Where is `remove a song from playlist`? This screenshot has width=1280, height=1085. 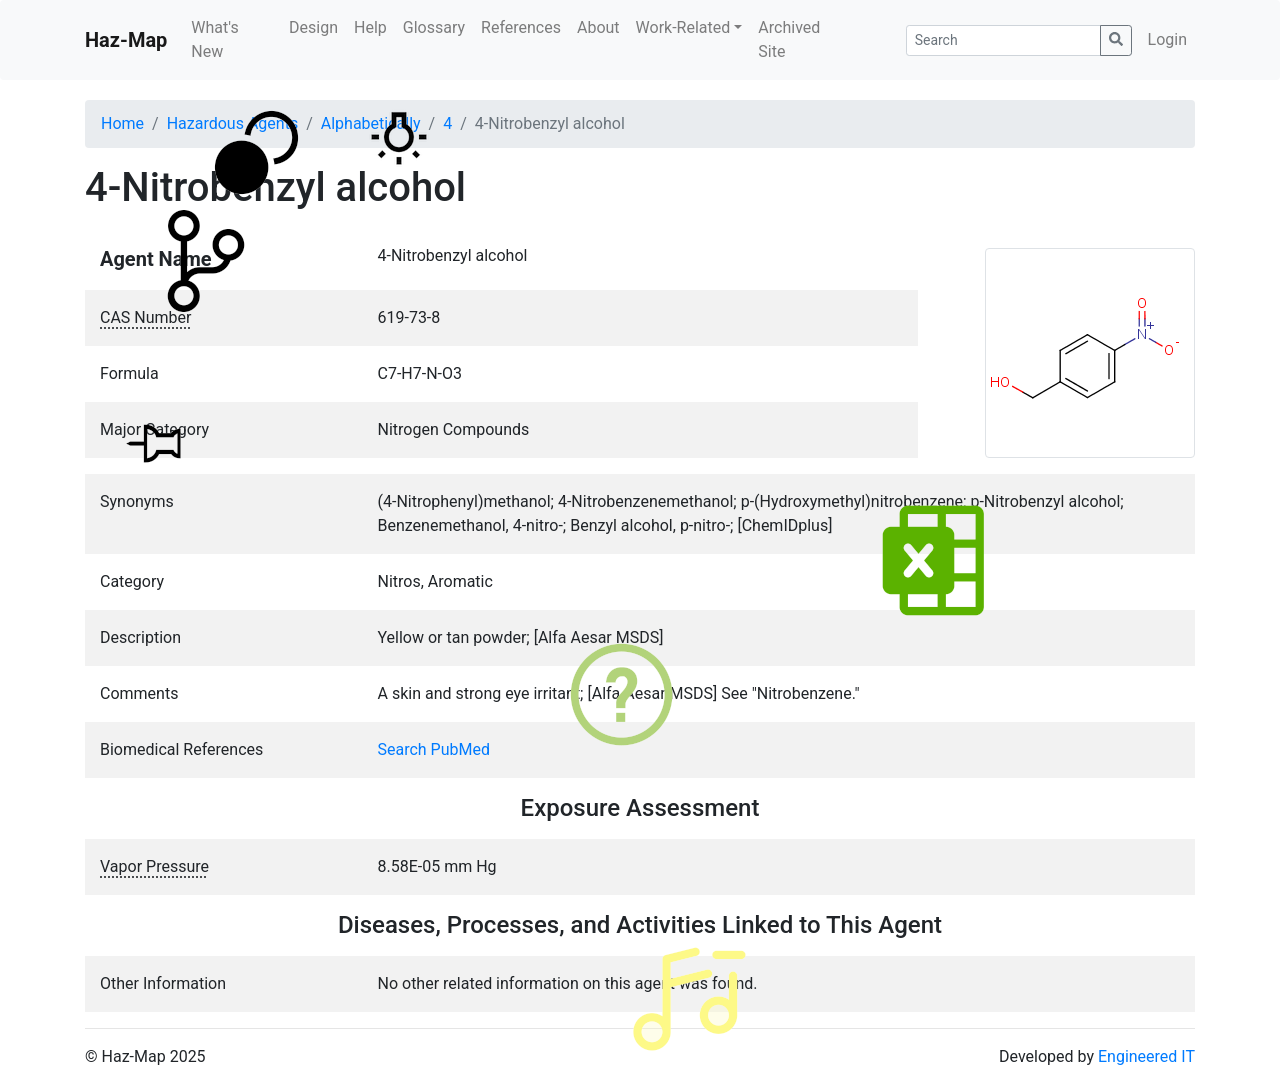
remove a song from playlist is located at coordinates (691, 996).